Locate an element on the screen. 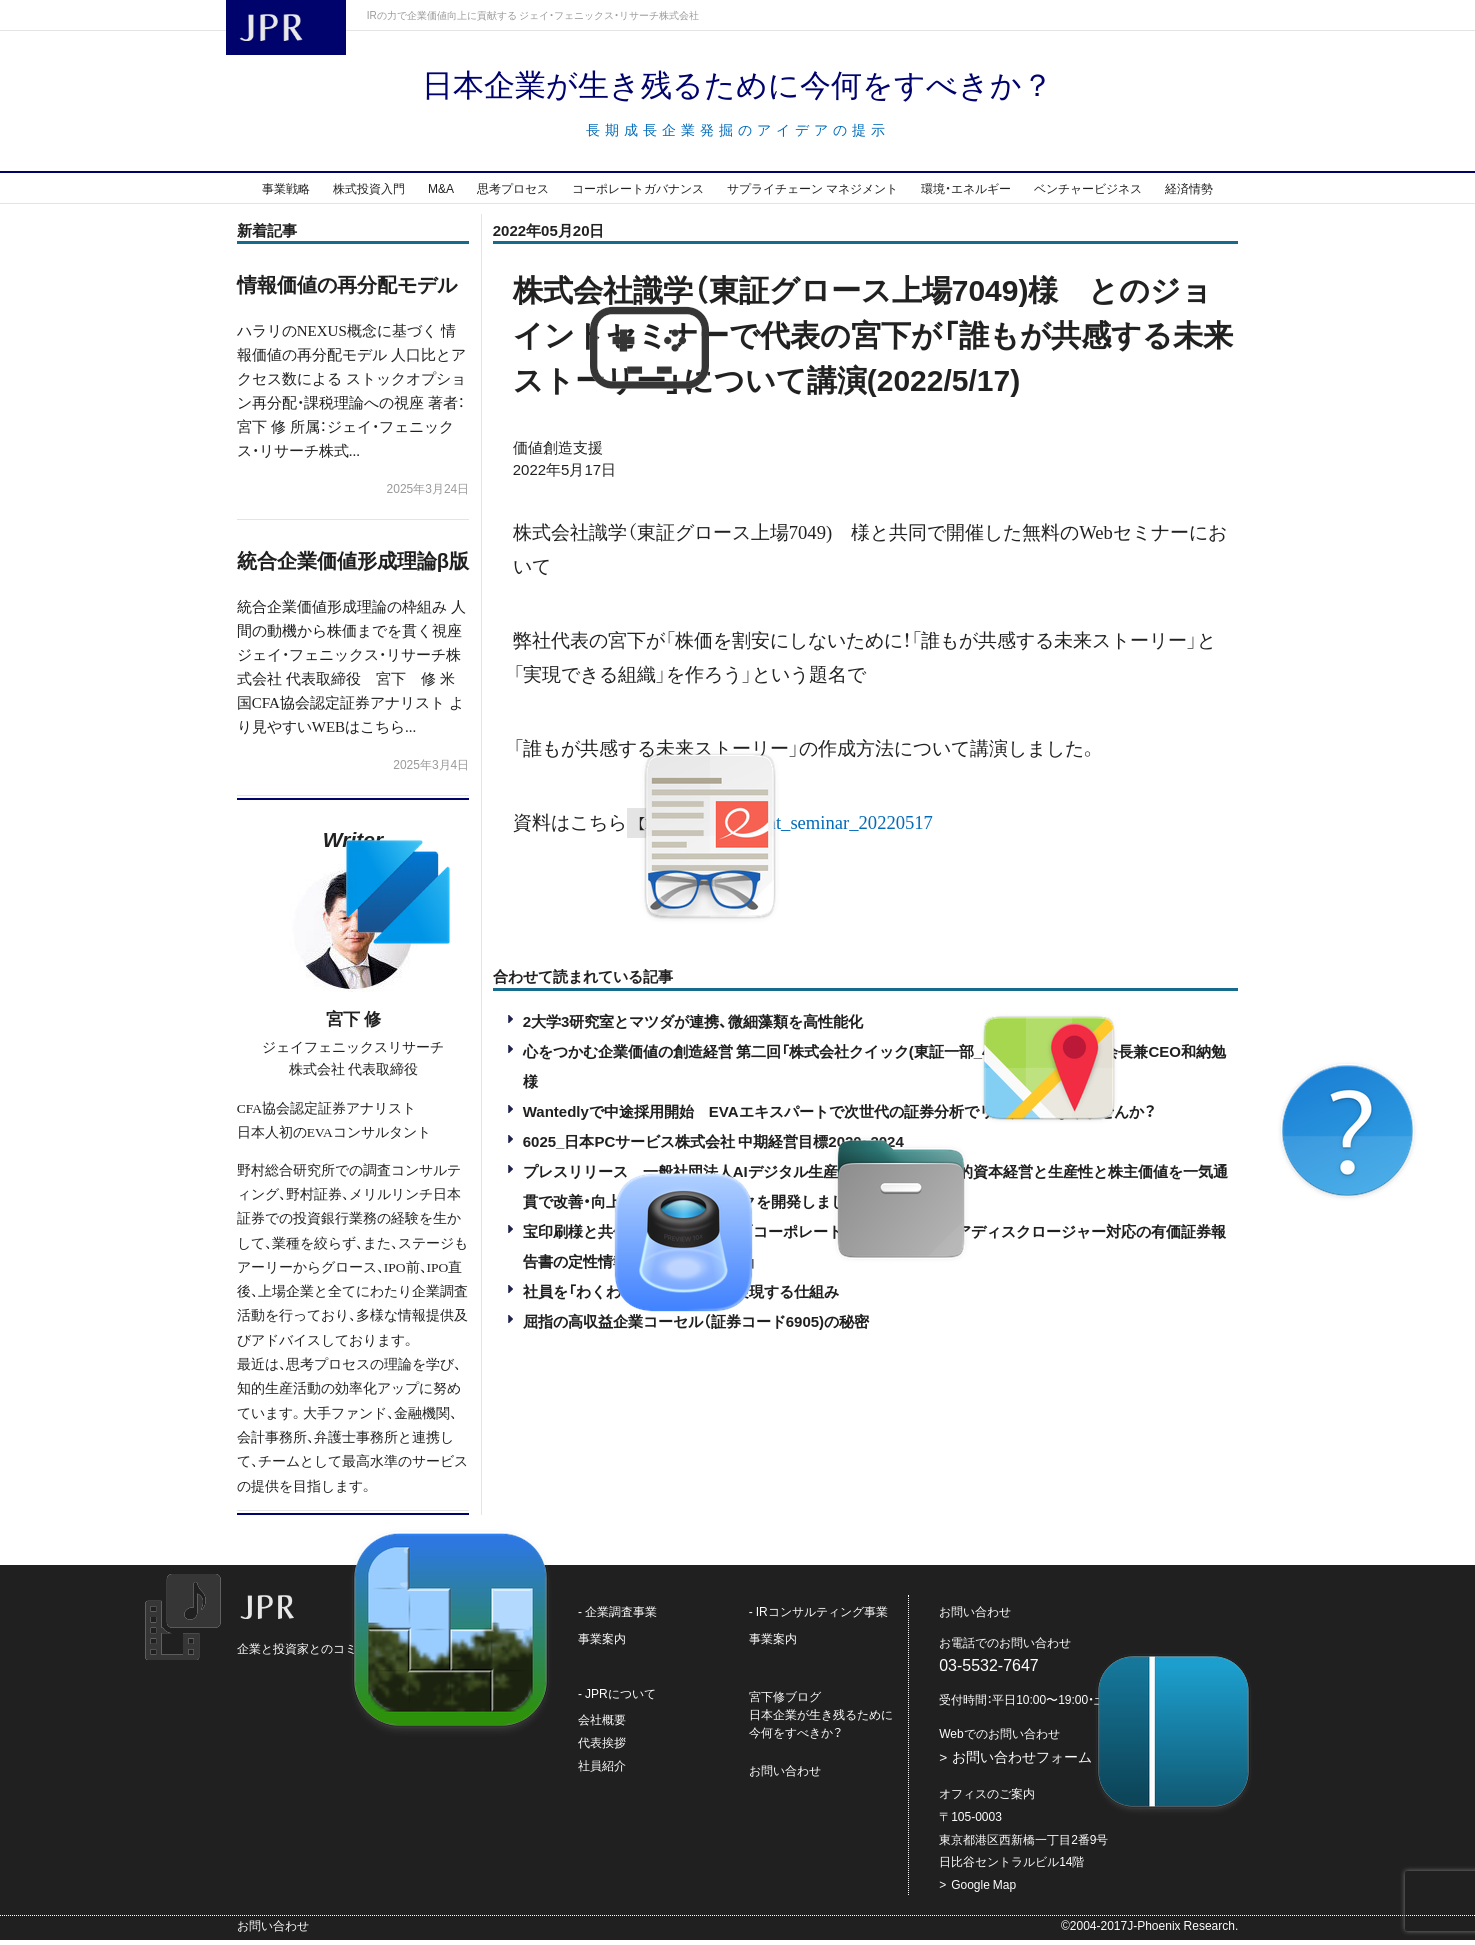 This screenshot has height=1945, width=1475. connect a game controller is located at coordinates (649, 351).